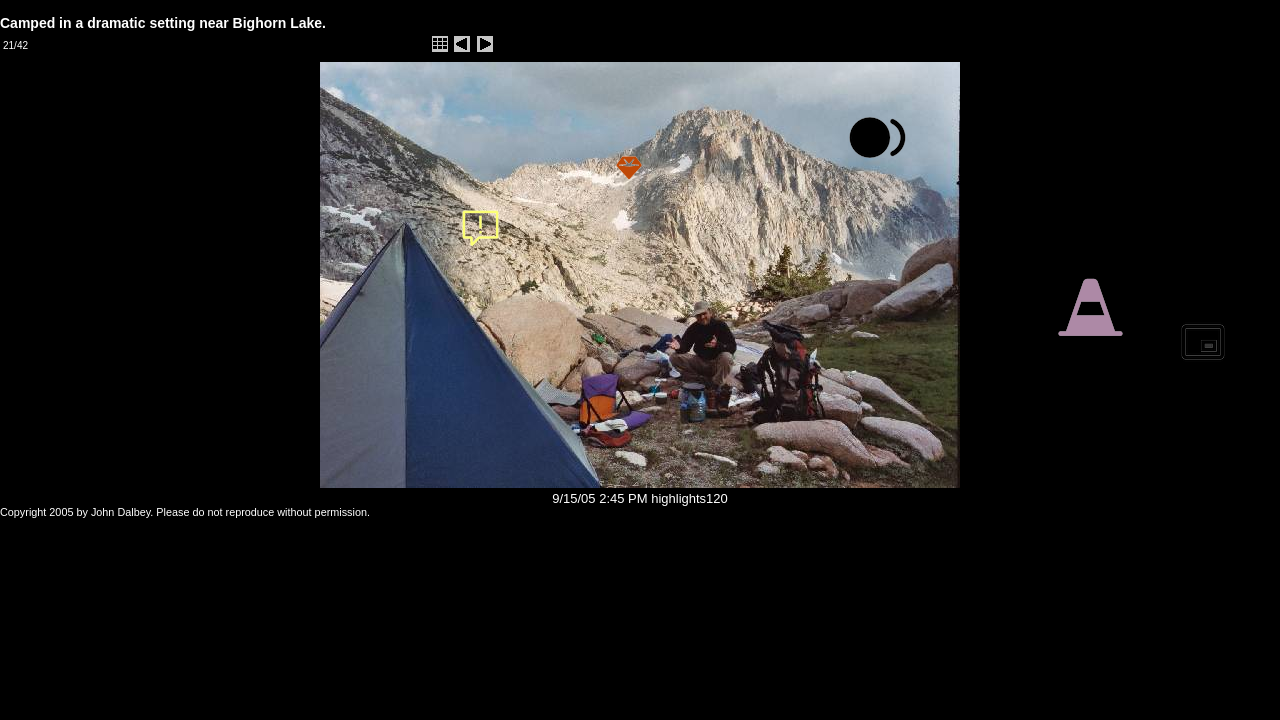 The image size is (1280, 720). What do you see at coordinates (1203, 342) in the screenshot?
I see `enable picture-in-picture mode` at bounding box center [1203, 342].